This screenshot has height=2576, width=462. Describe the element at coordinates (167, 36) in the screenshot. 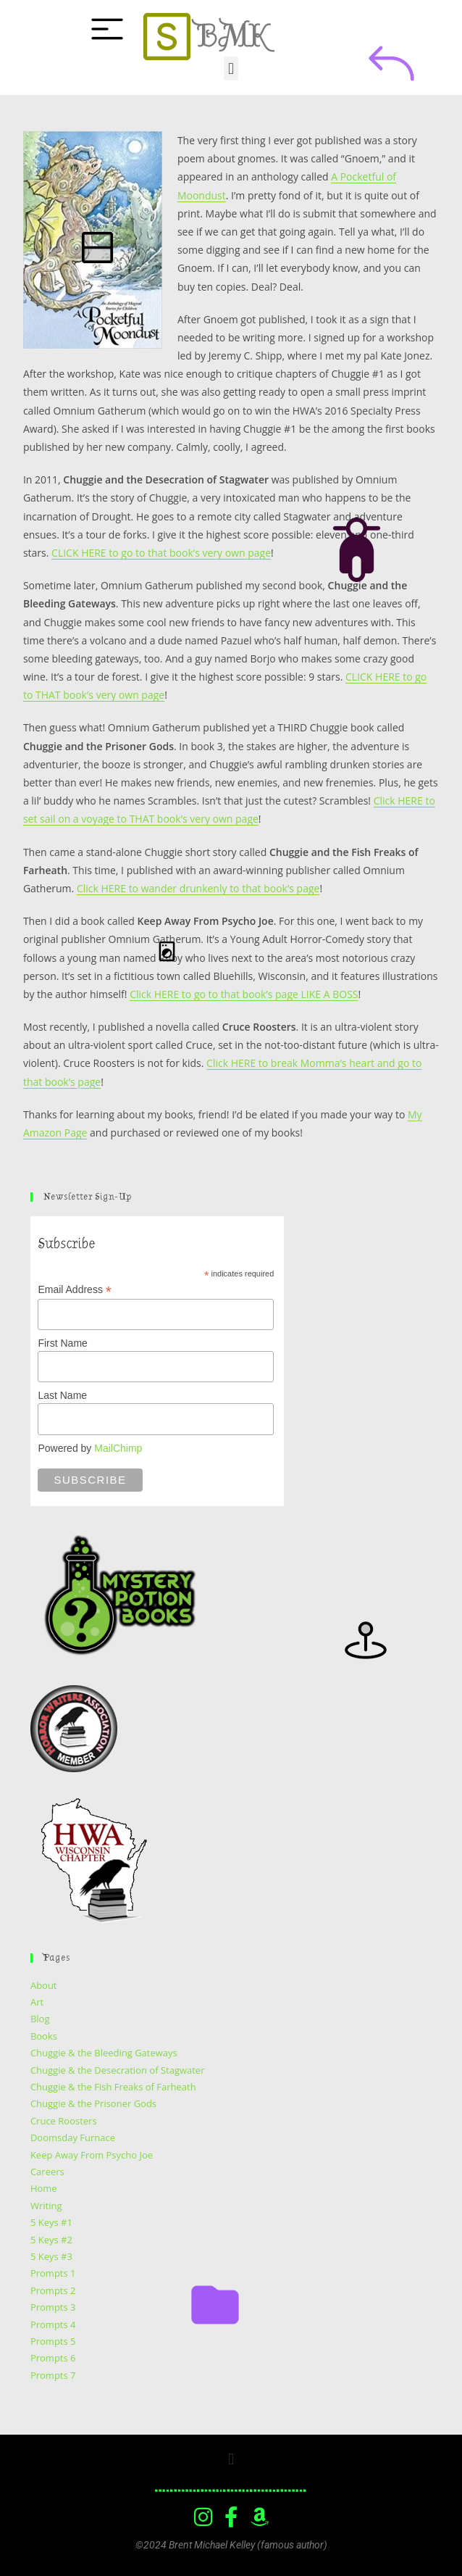

I see `link to Stripe payment services` at that location.